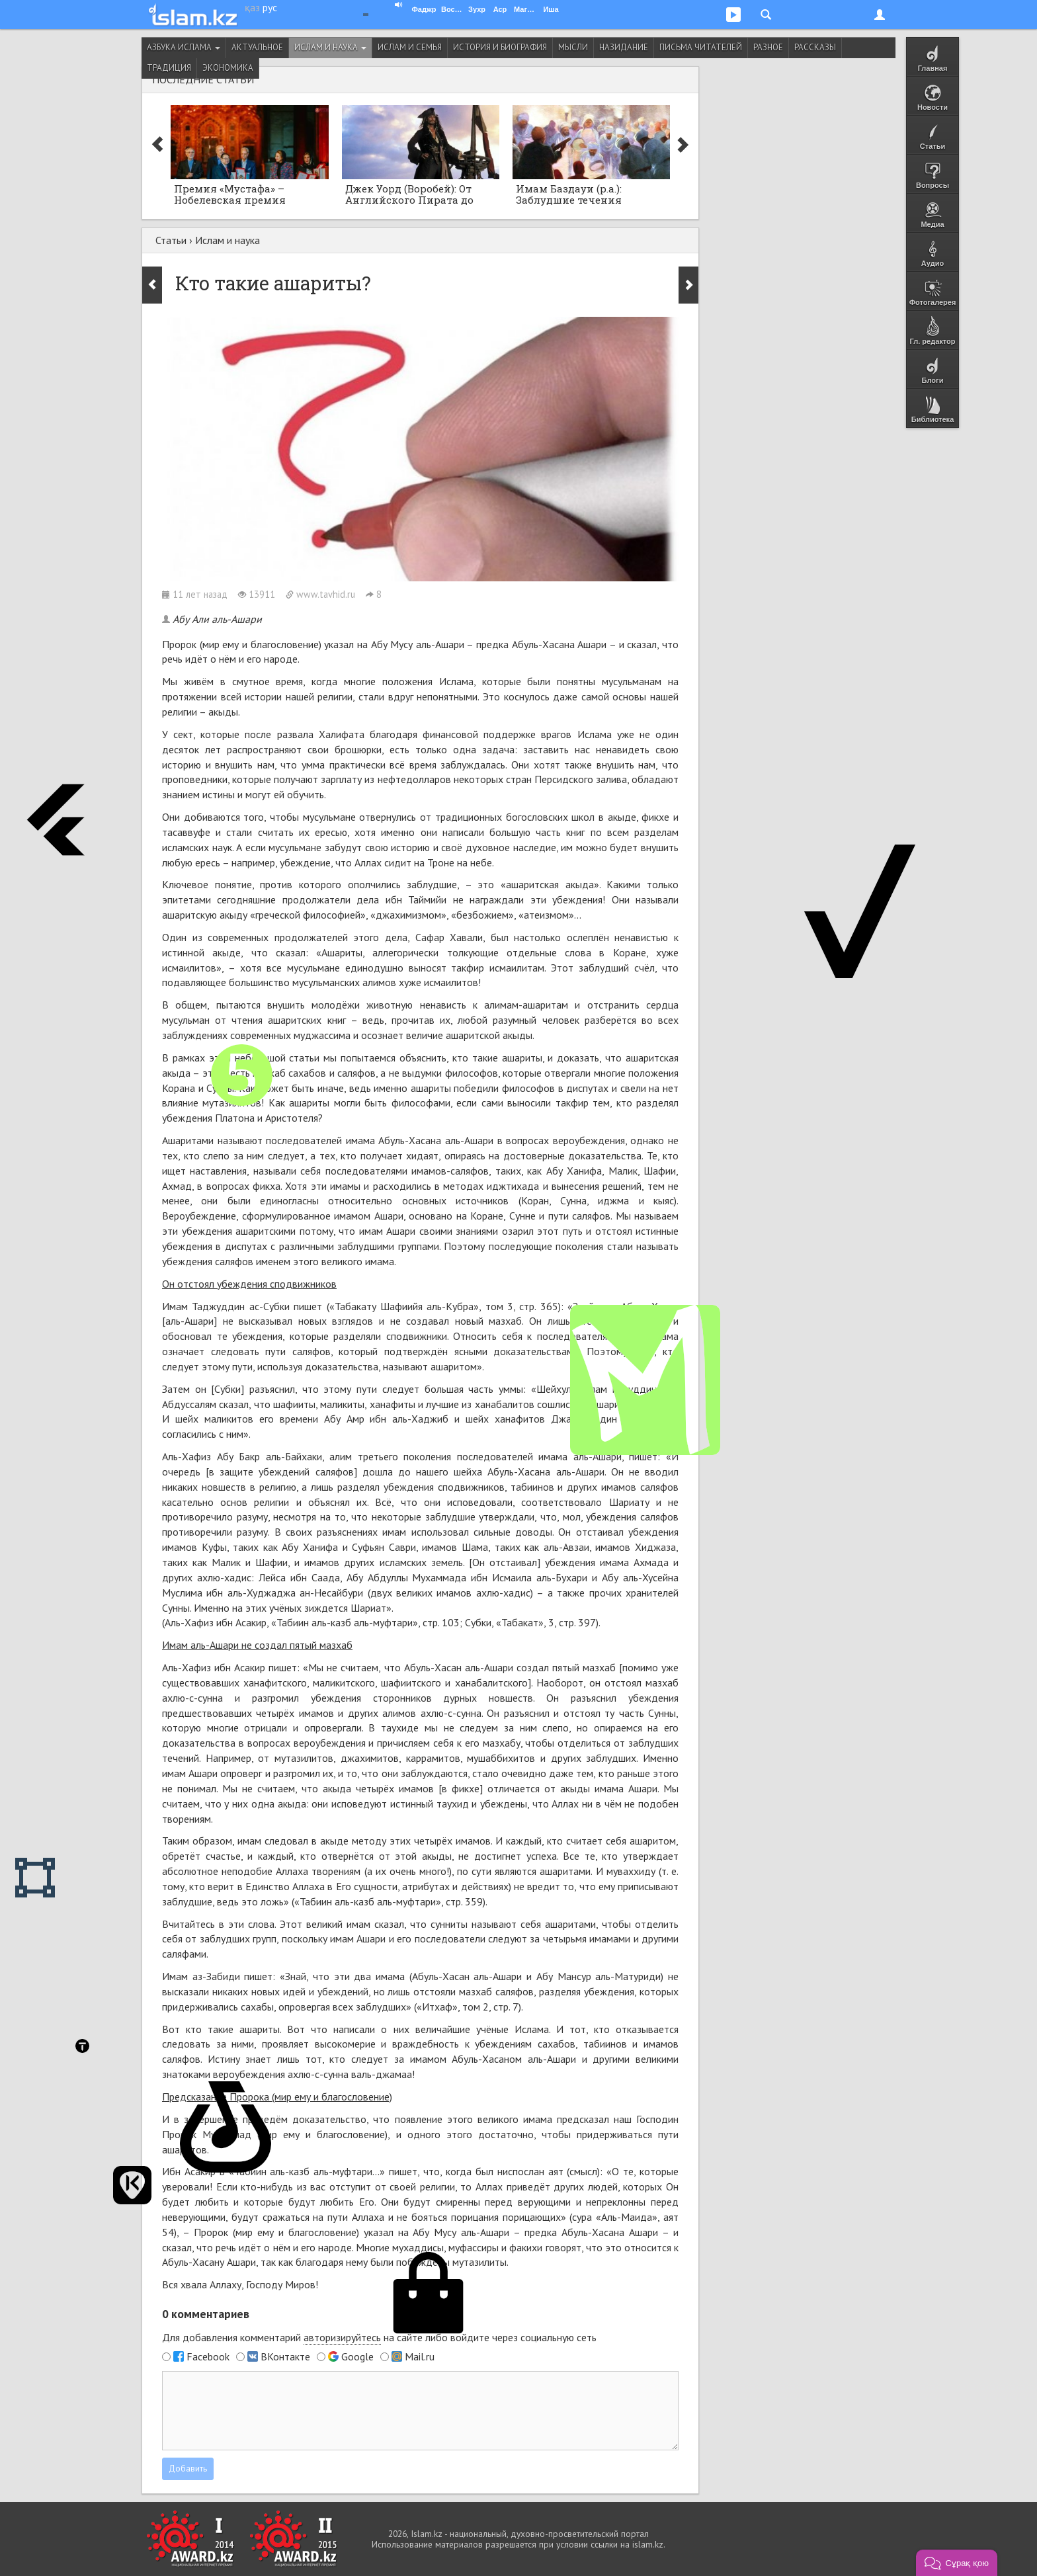 This screenshot has width=1037, height=2576. Describe the element at coordinates (35, 1878) in the screenshot. I see `edit shape or object boundaries` at that location.